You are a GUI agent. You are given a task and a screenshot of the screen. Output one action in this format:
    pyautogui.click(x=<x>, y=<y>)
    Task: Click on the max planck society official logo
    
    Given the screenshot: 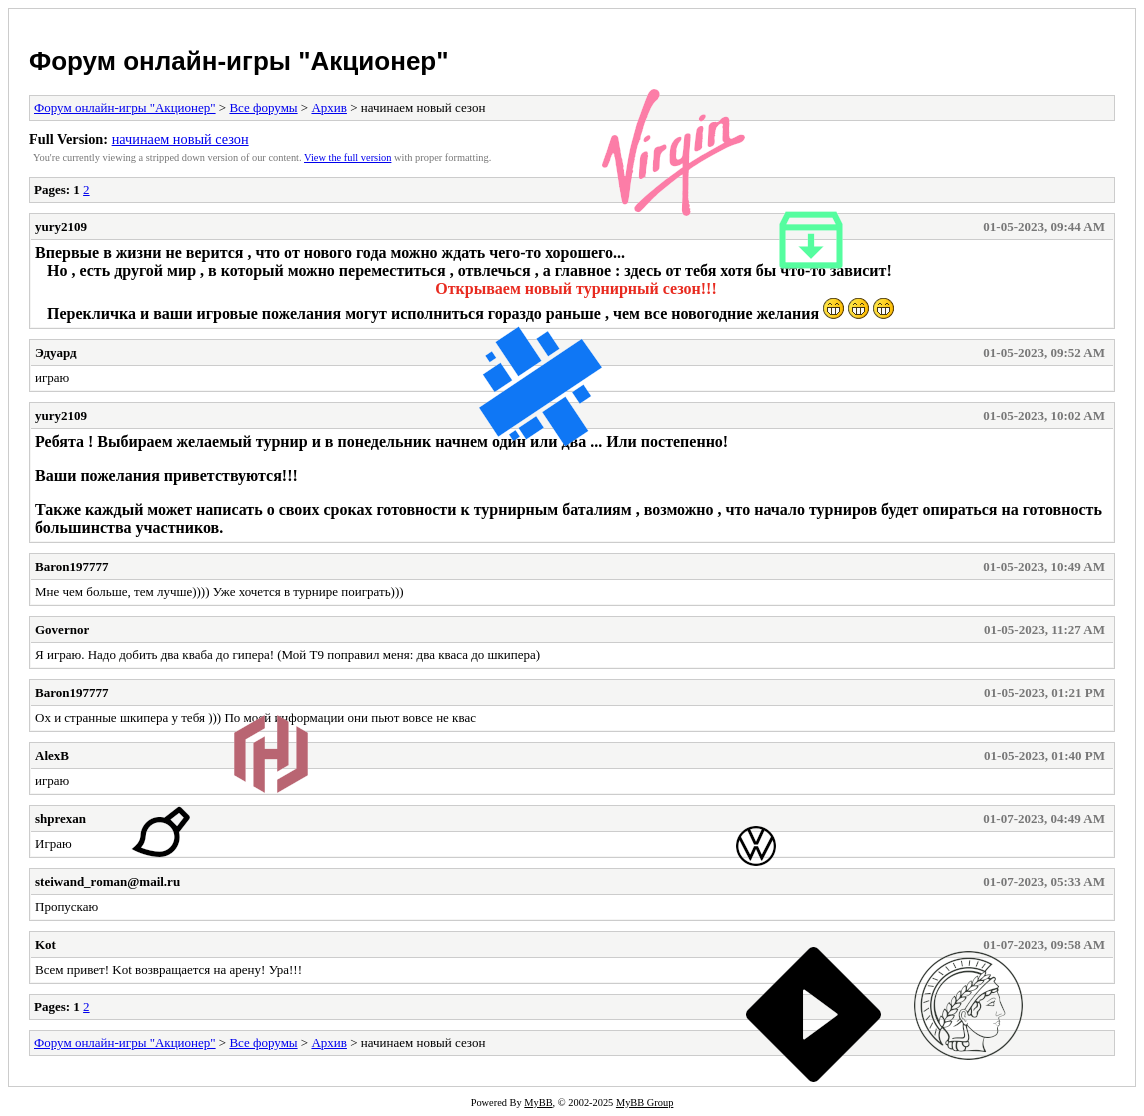 What is the action you would take?
    pyautogui.click(x=968, y=1005)
    